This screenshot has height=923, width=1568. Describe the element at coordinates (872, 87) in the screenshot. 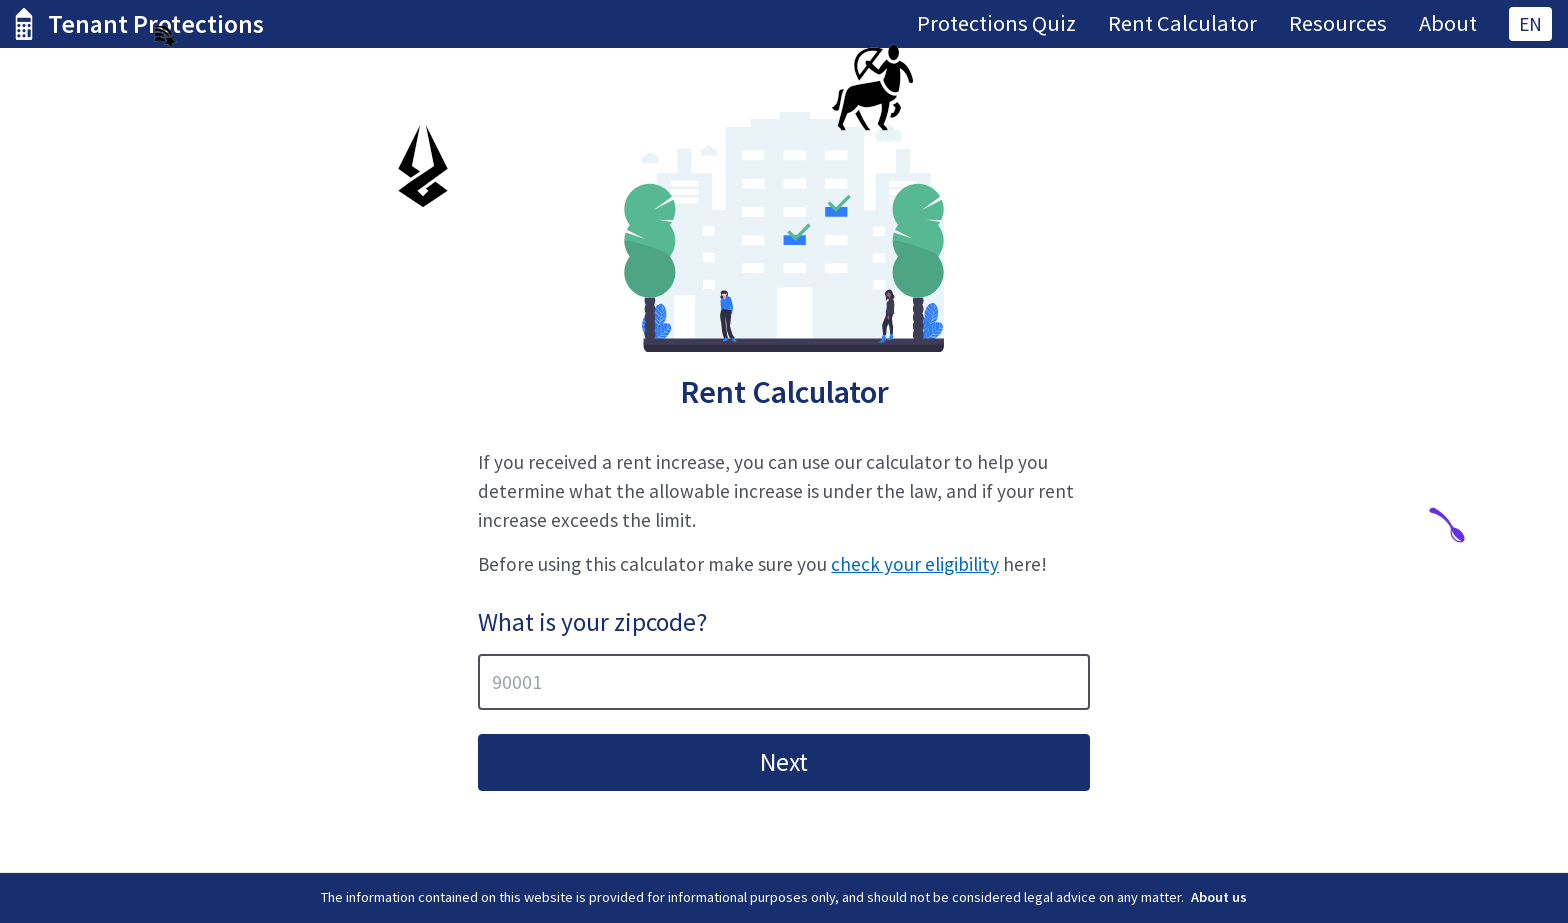

I see `select centaur character or unit` at that location.